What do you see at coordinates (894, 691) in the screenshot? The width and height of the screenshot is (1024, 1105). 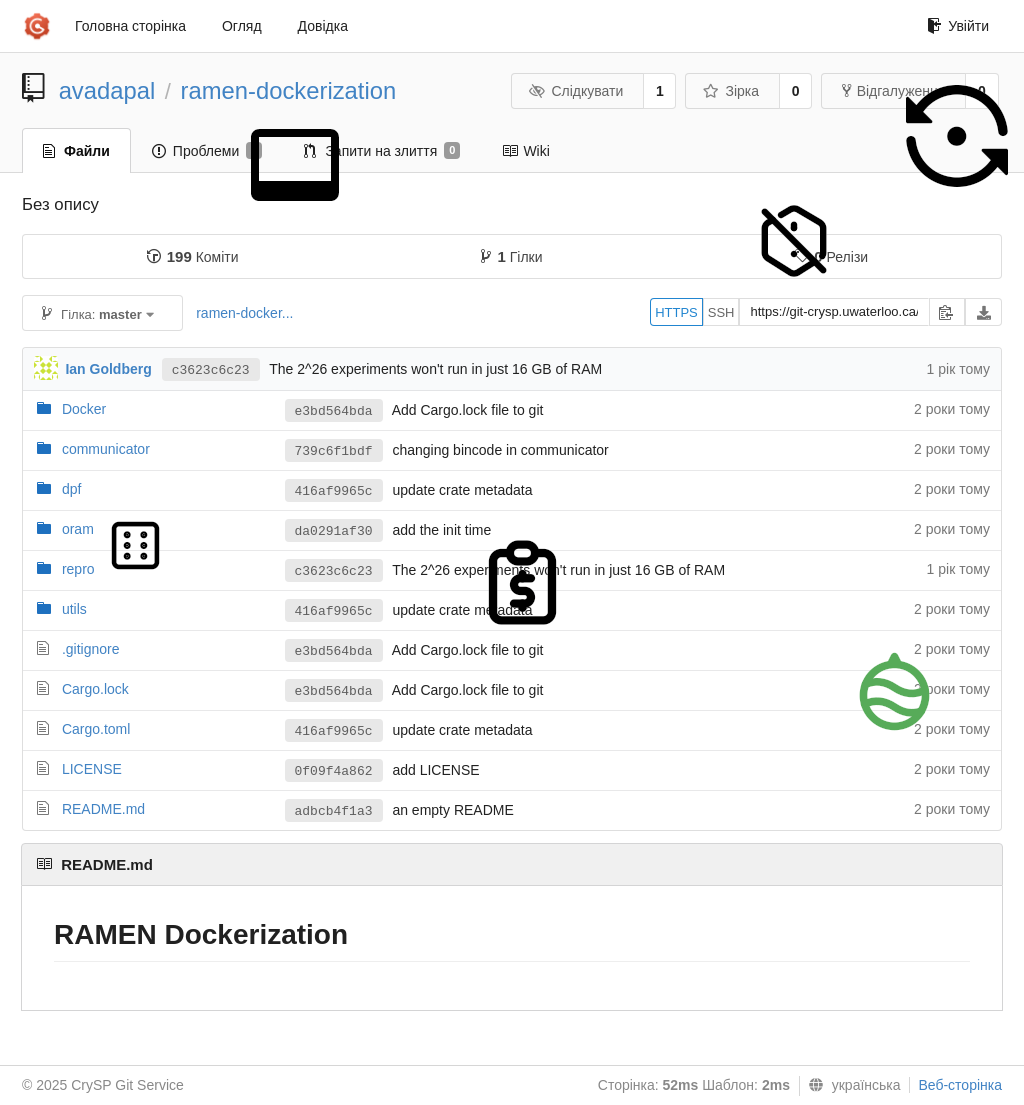 I see `holiday or seasonal decoration indicator` at bounding box center [894, 691].